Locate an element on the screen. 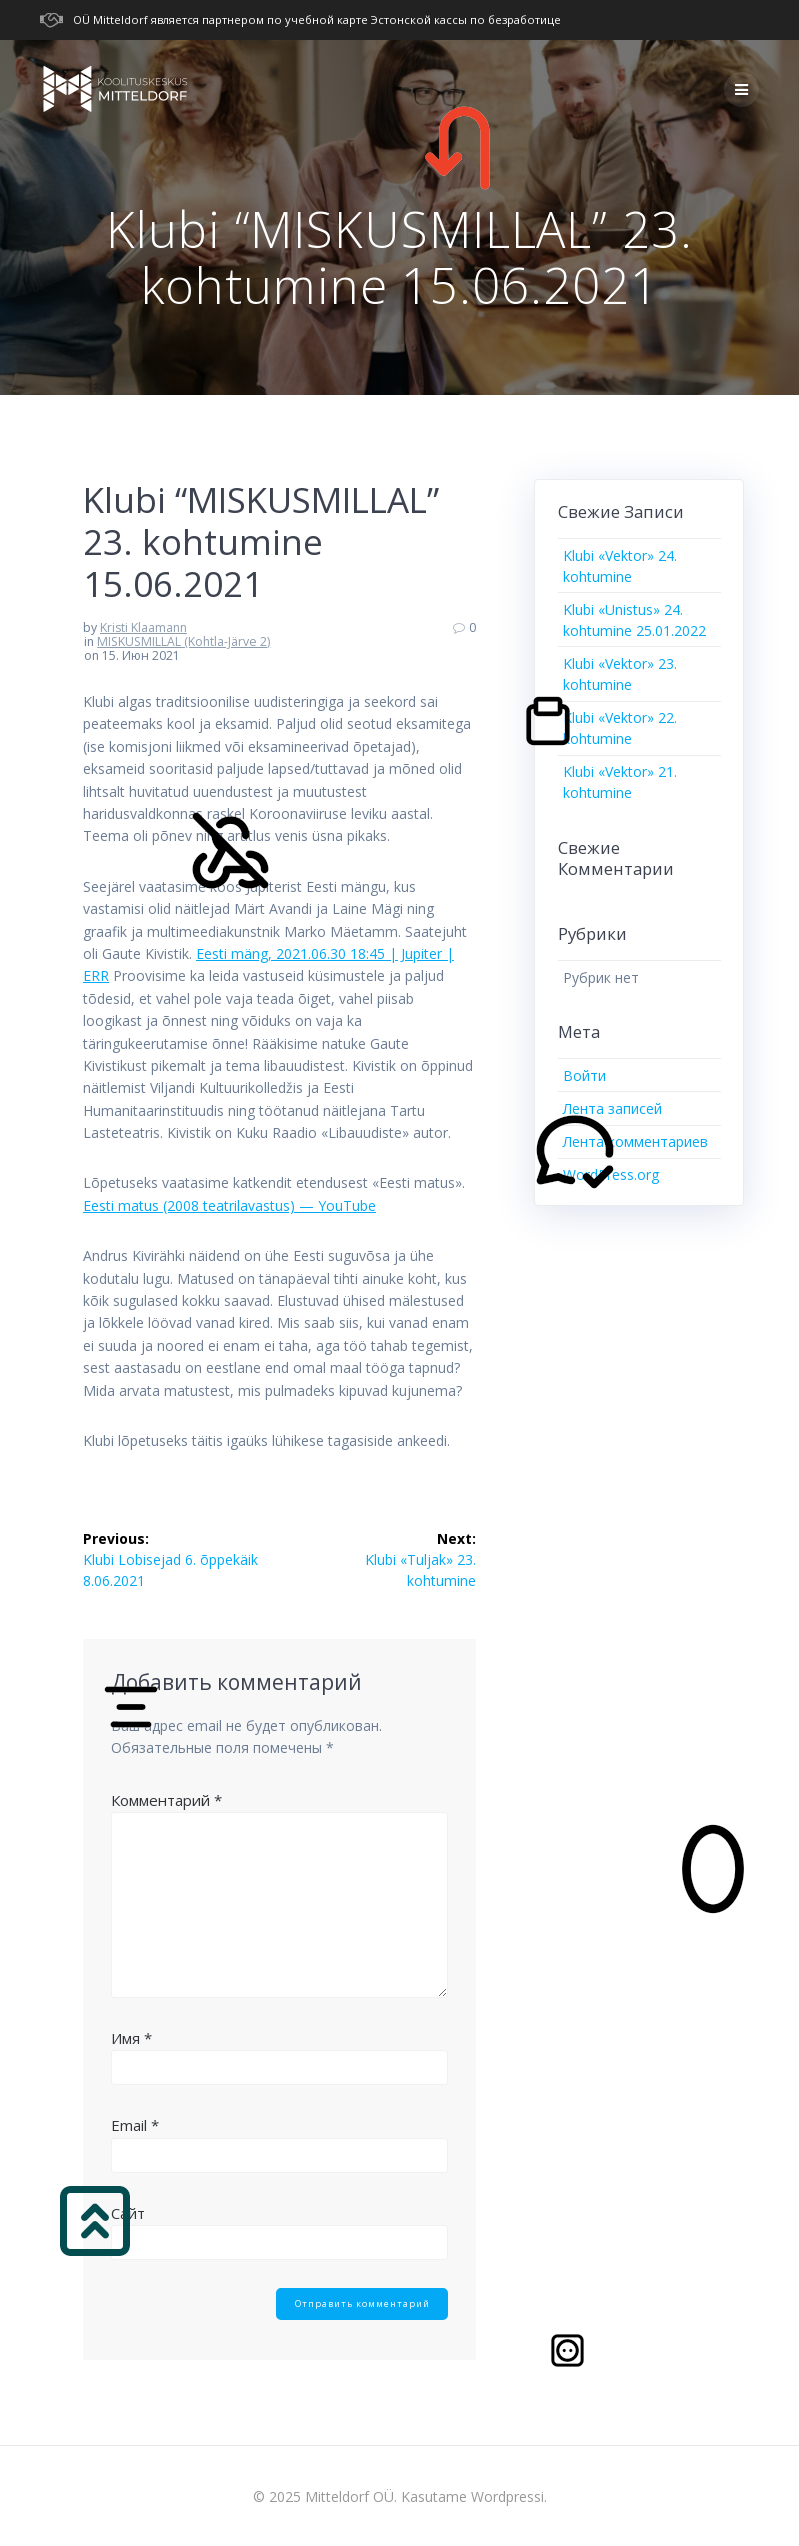  webhook integration disabled is located at coordinates (230, 850).